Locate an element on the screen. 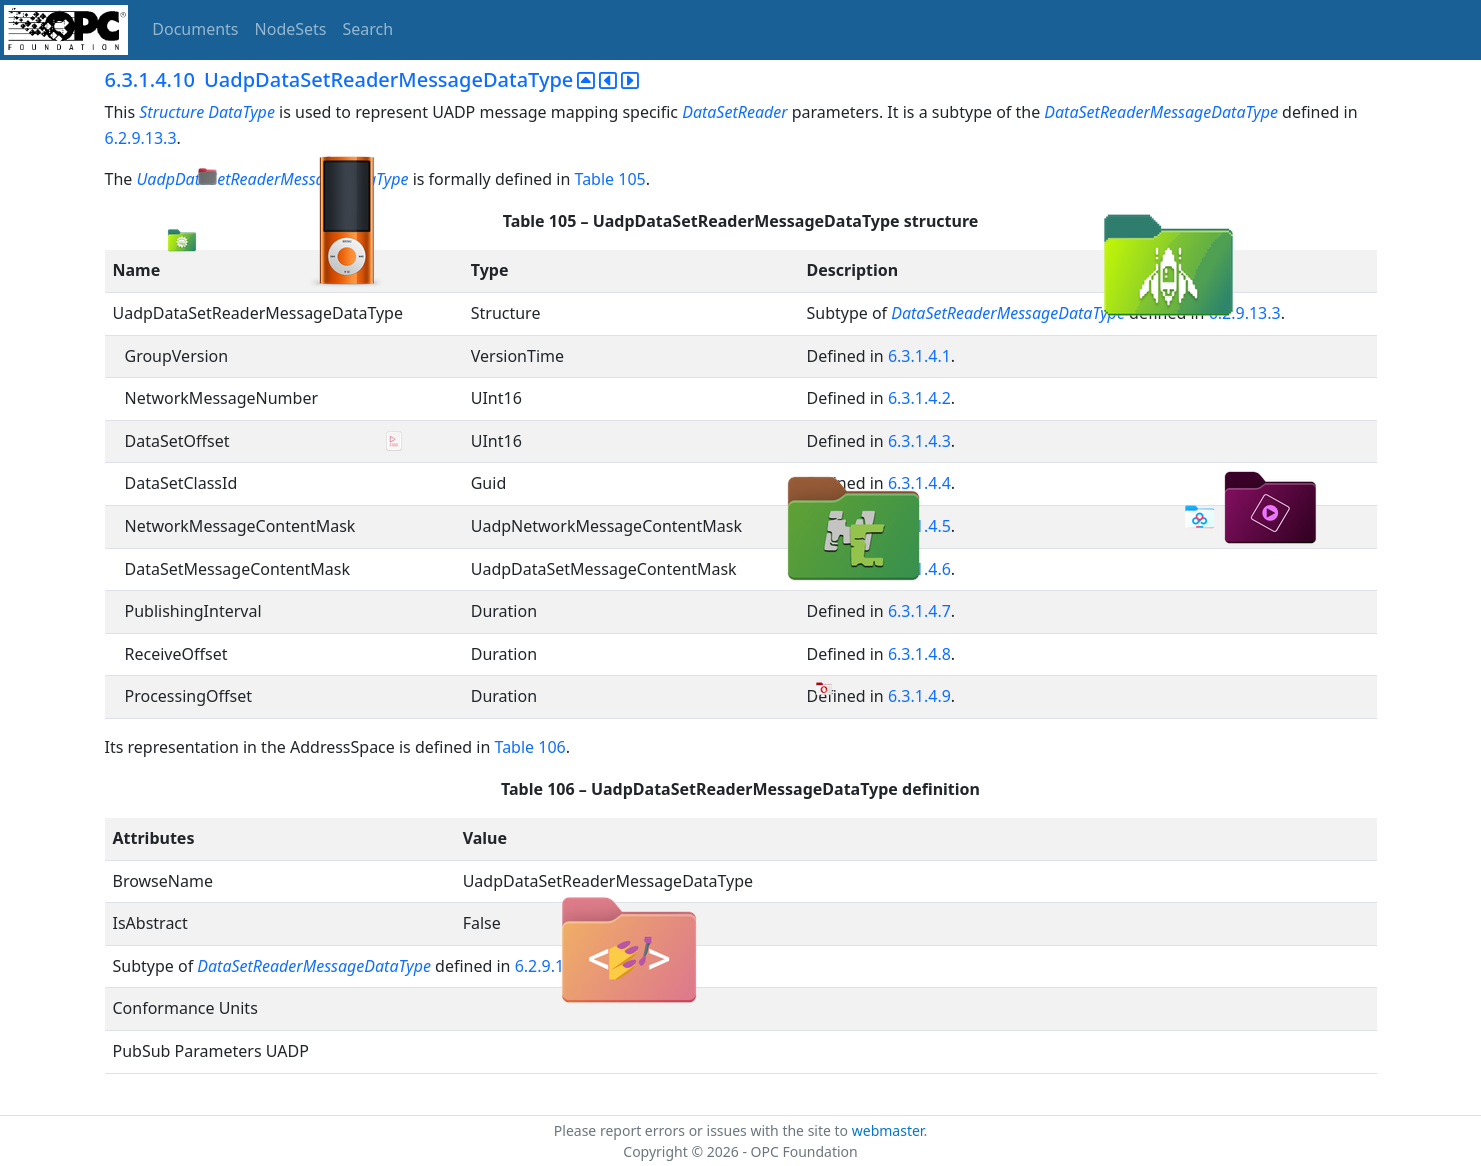 This screenshot has width=1481, height=1166. open adobe premiere elements project folder is located at coordinates (1270, 510).